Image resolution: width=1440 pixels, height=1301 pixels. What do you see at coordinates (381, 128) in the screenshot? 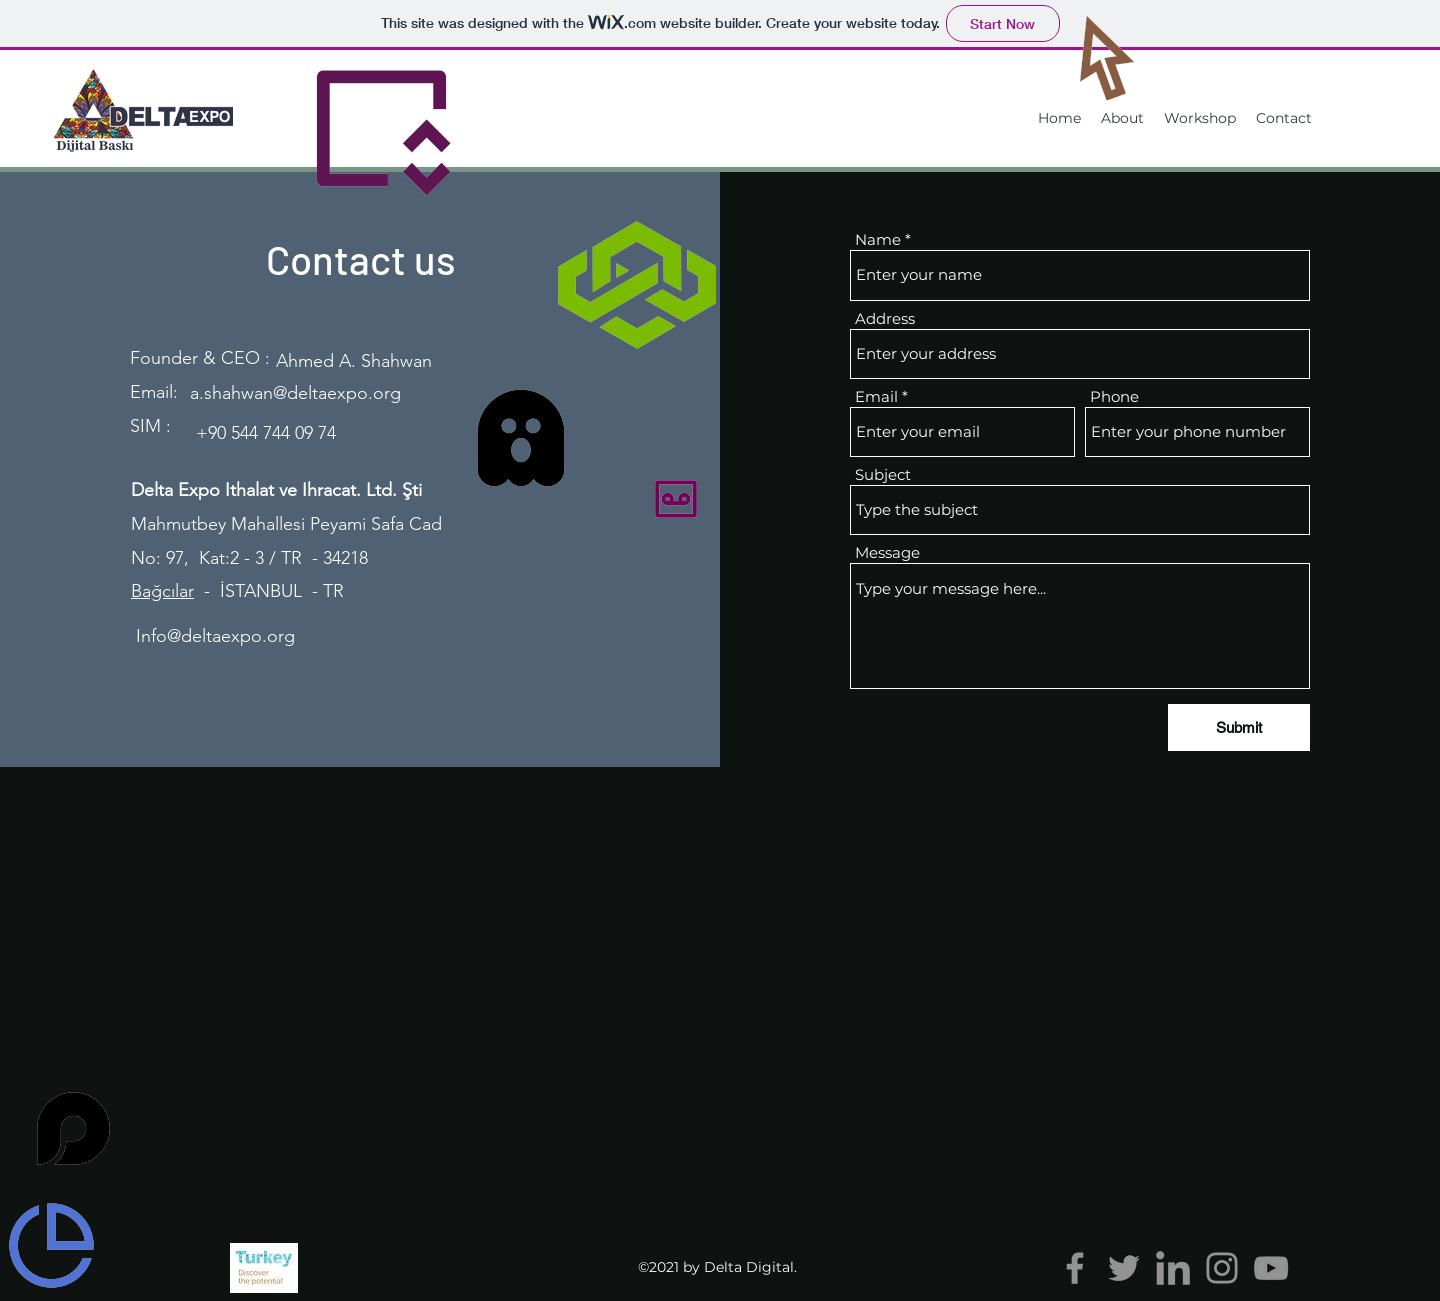
I see `open a dropdown menu to select from options` at bounding box center [381, 128].